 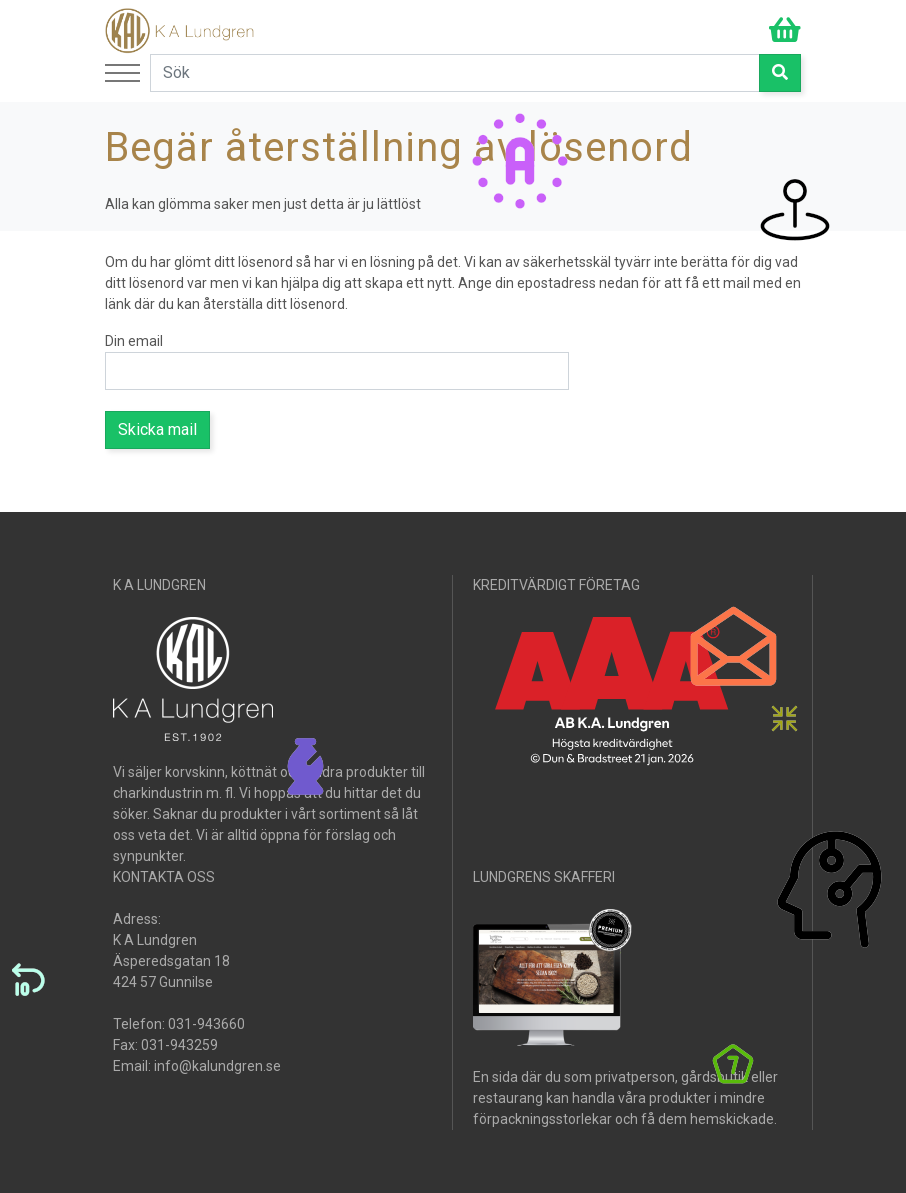 What do you see at coordinates (27, 980) in the screenshot?
I see `skip backward 10 seconds` at bounding box center [27, 980].